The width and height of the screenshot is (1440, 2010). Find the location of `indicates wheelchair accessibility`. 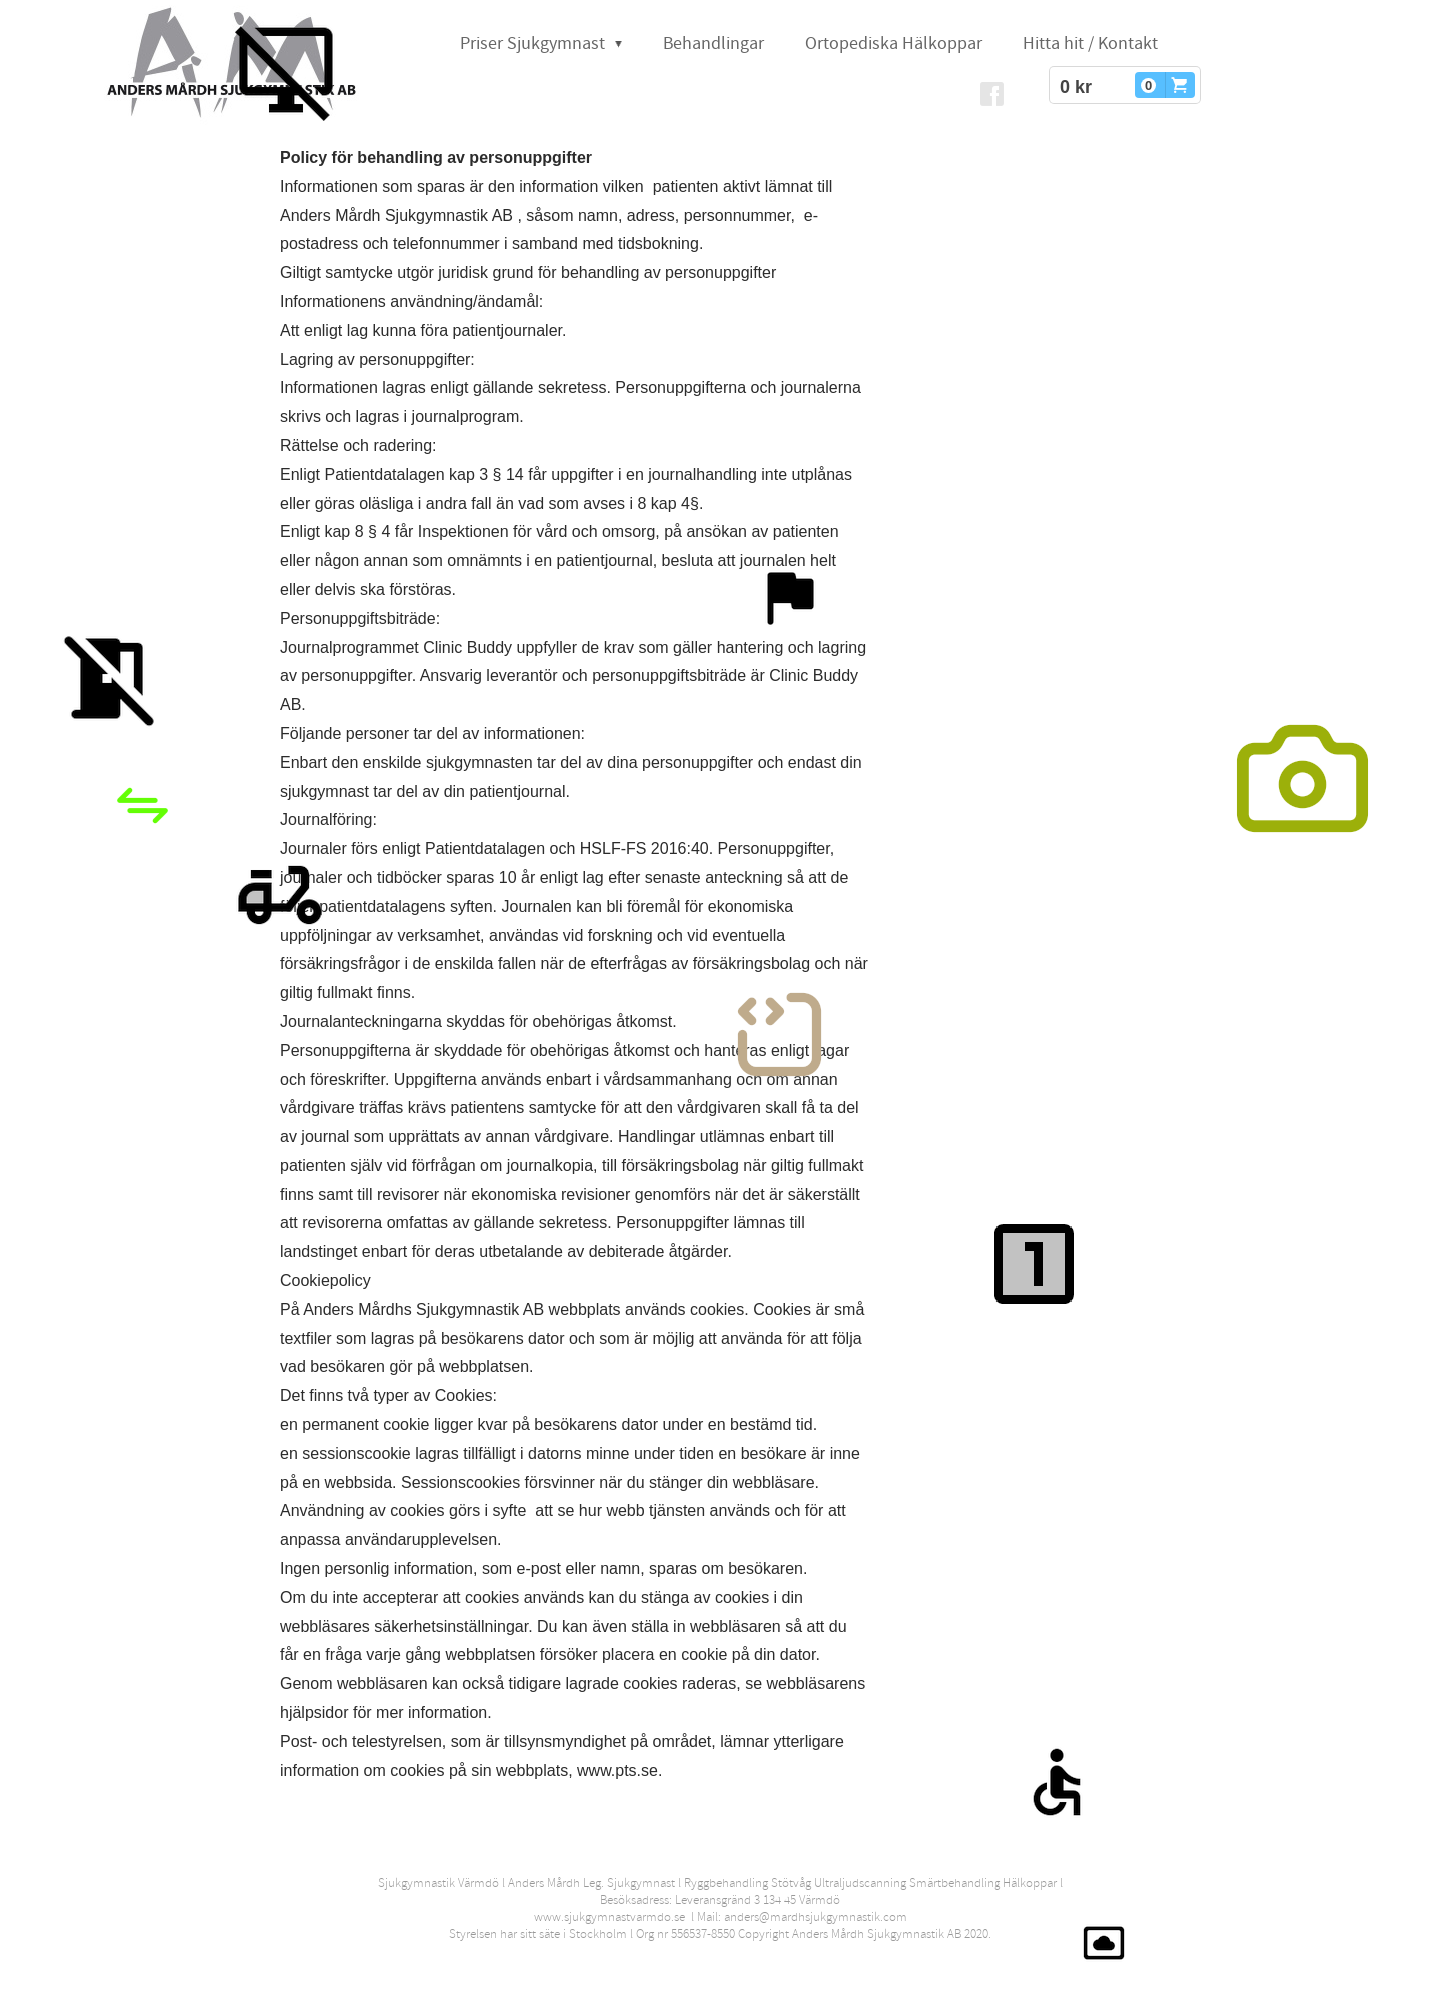

indicates wheelchair accessibility is located at coordinates (1057, 1782).